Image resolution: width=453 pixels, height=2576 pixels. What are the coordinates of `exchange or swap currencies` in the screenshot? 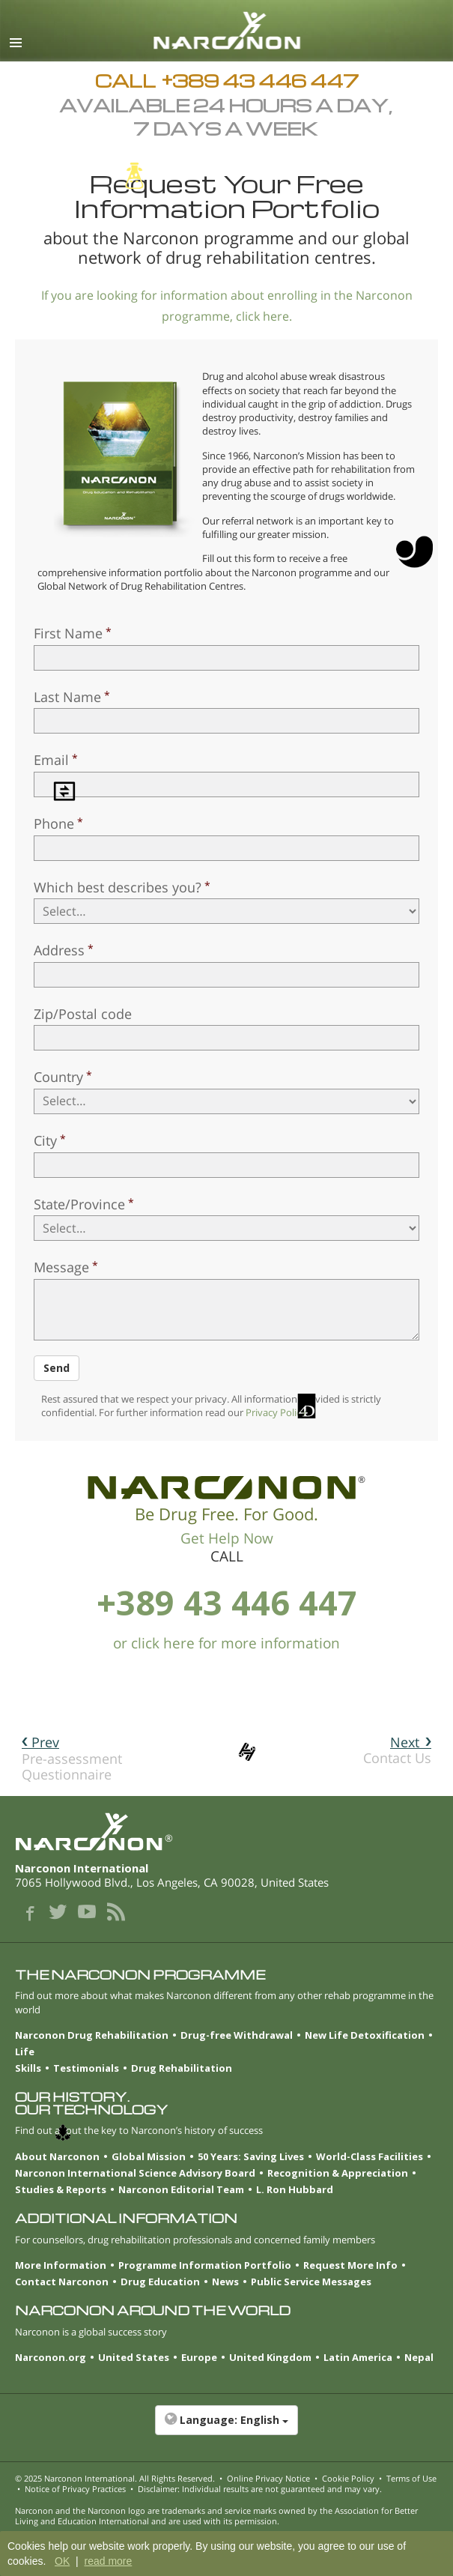 It's located at (64, 791).